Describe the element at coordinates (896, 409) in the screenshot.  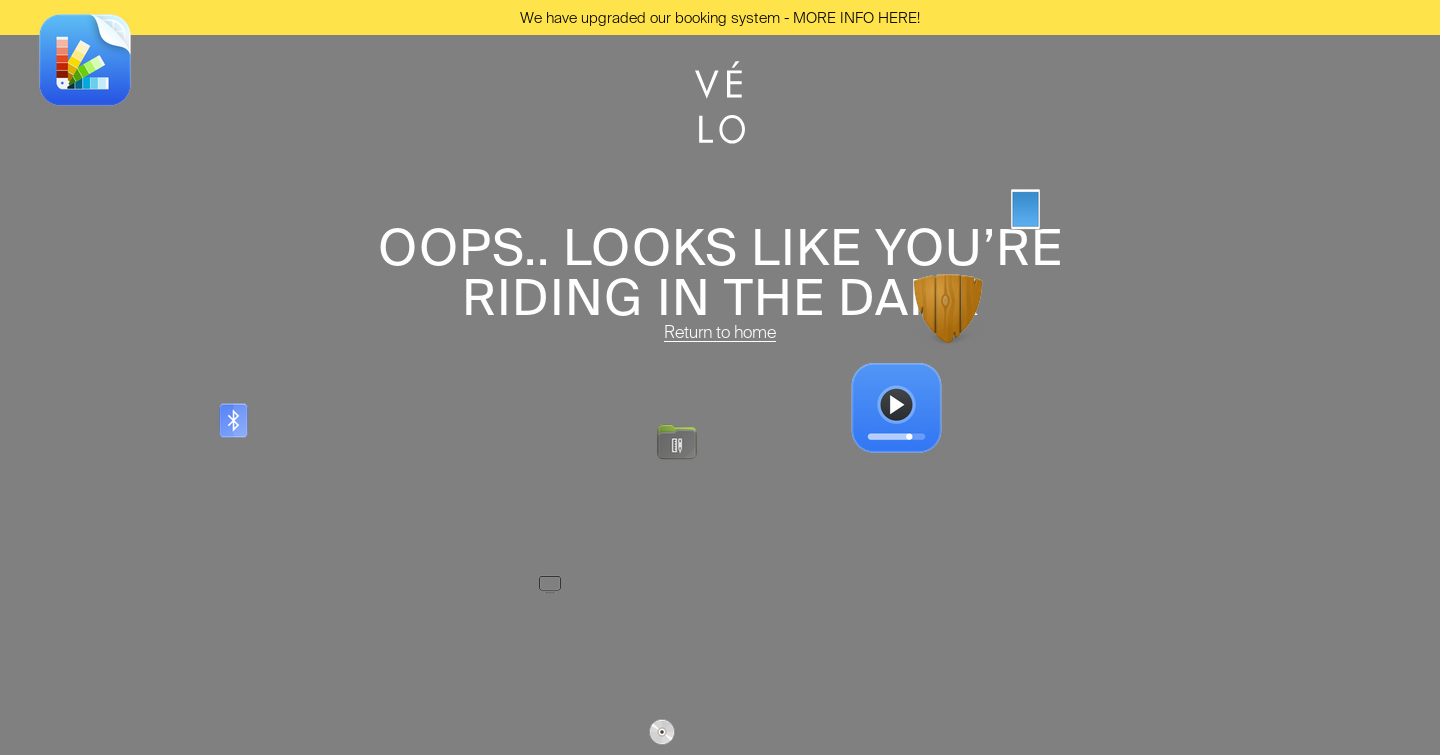
I see `open multimedia playback settings` at that location.